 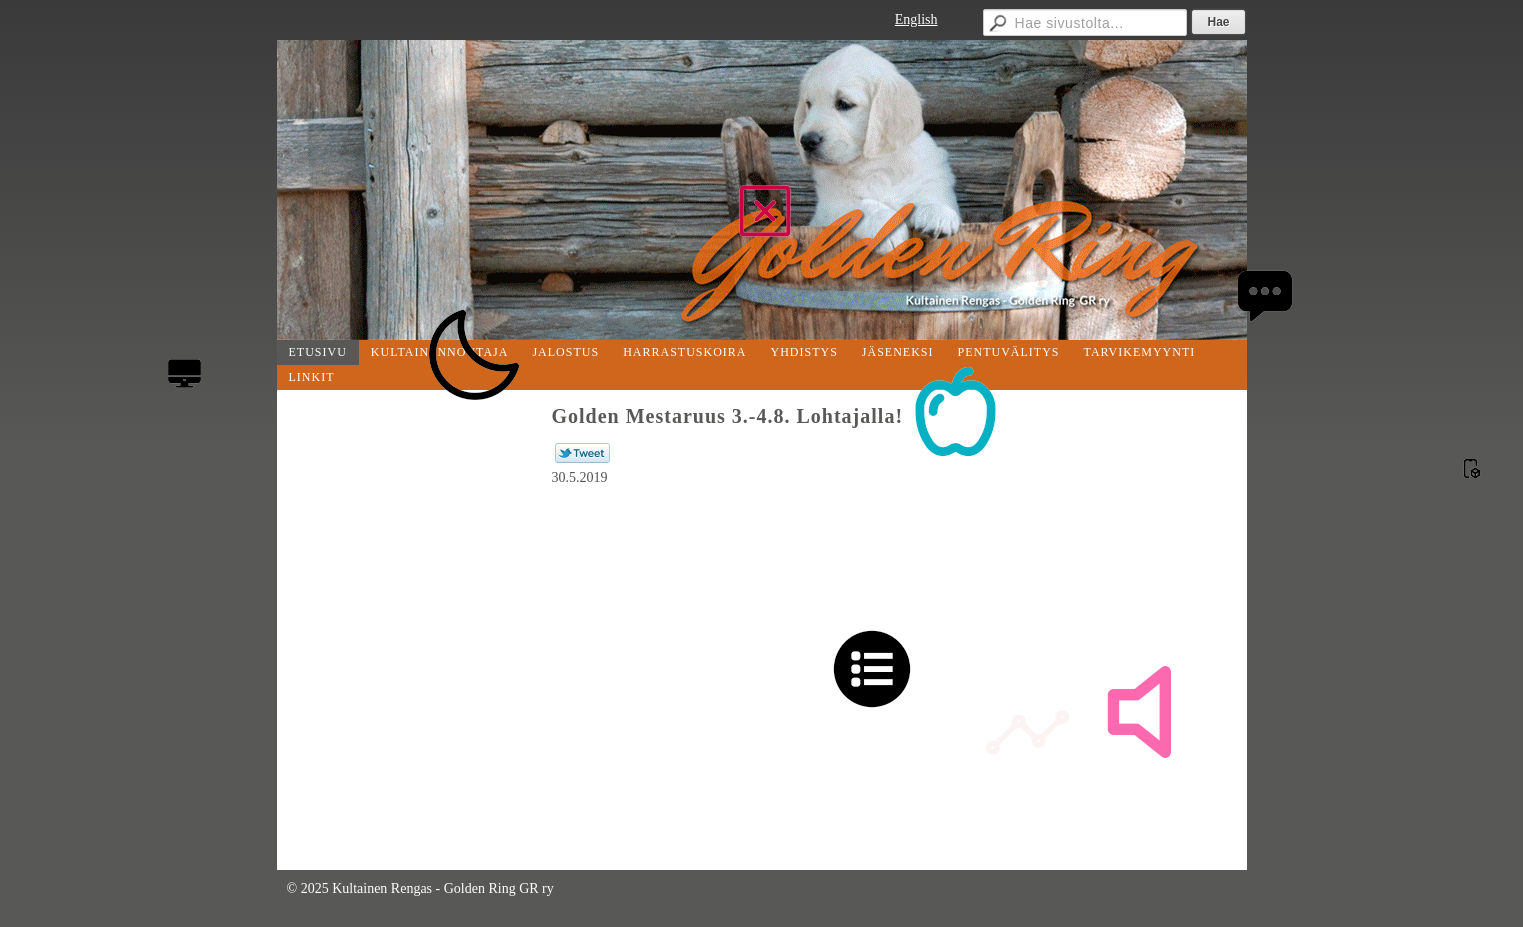 What do you see at coordinates (955, 411) in the screenshot?
I see `access health or nutrition tracking features` at bounding box center [955, 411].